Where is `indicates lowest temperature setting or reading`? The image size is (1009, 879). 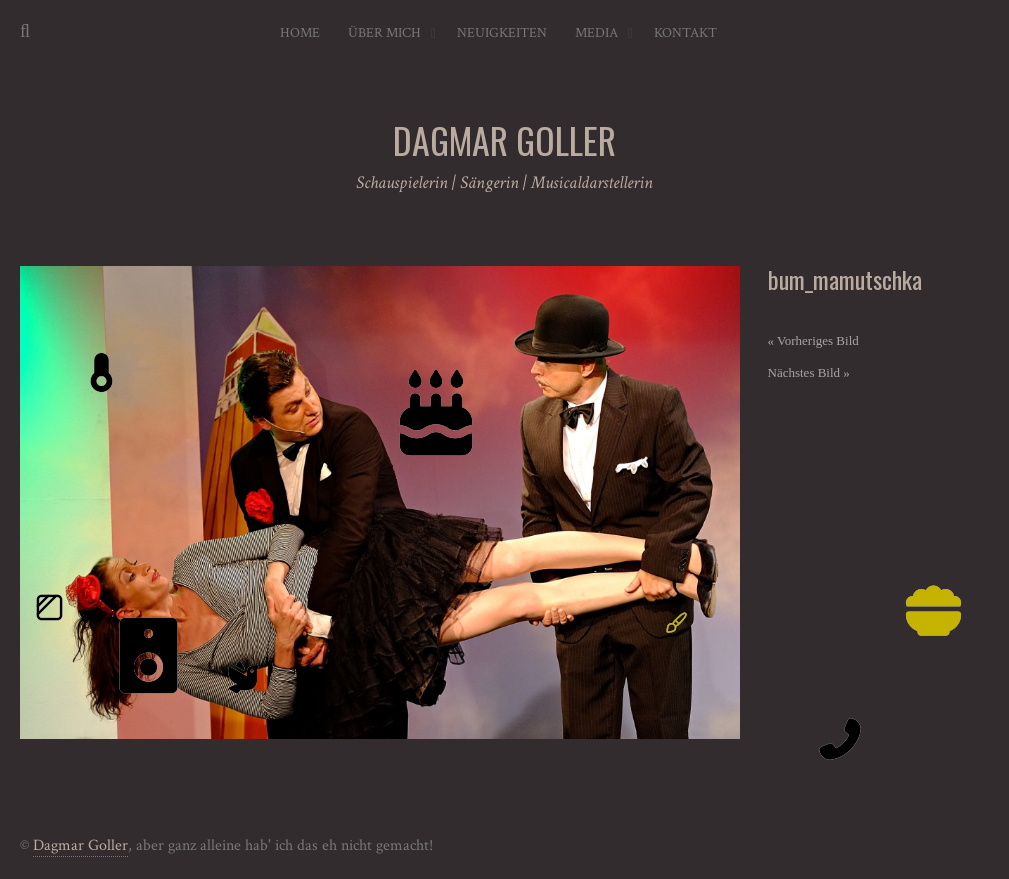
indicates lowest temperature setting or reading is located at coordinates (101, 372).